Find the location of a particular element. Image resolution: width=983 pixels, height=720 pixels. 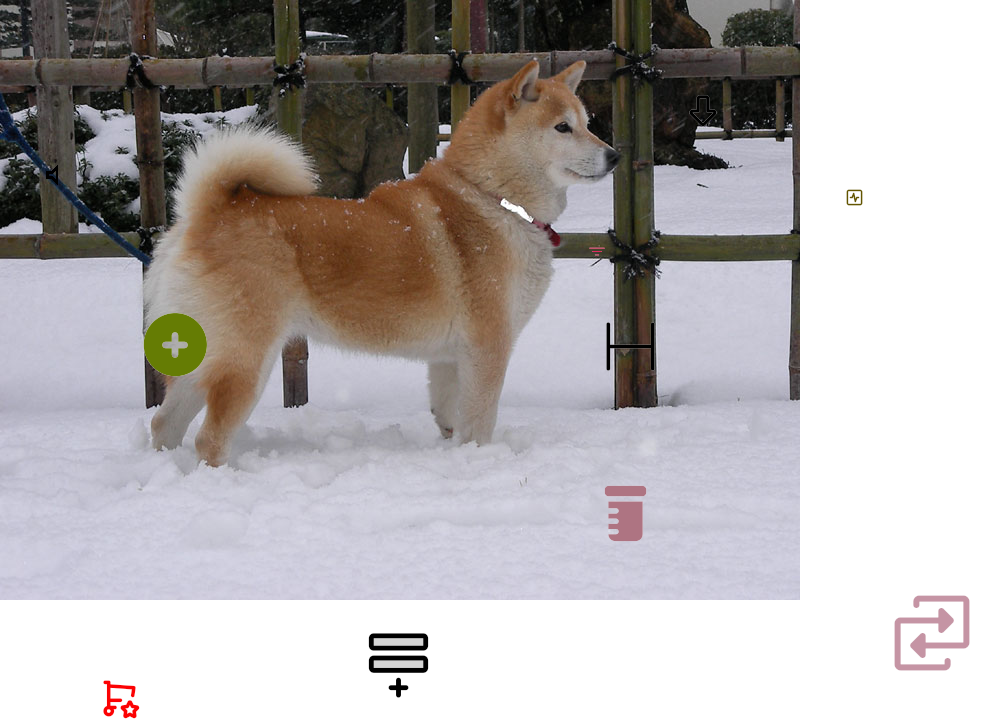

swap or exchange items is located at coordinates (932, 633).